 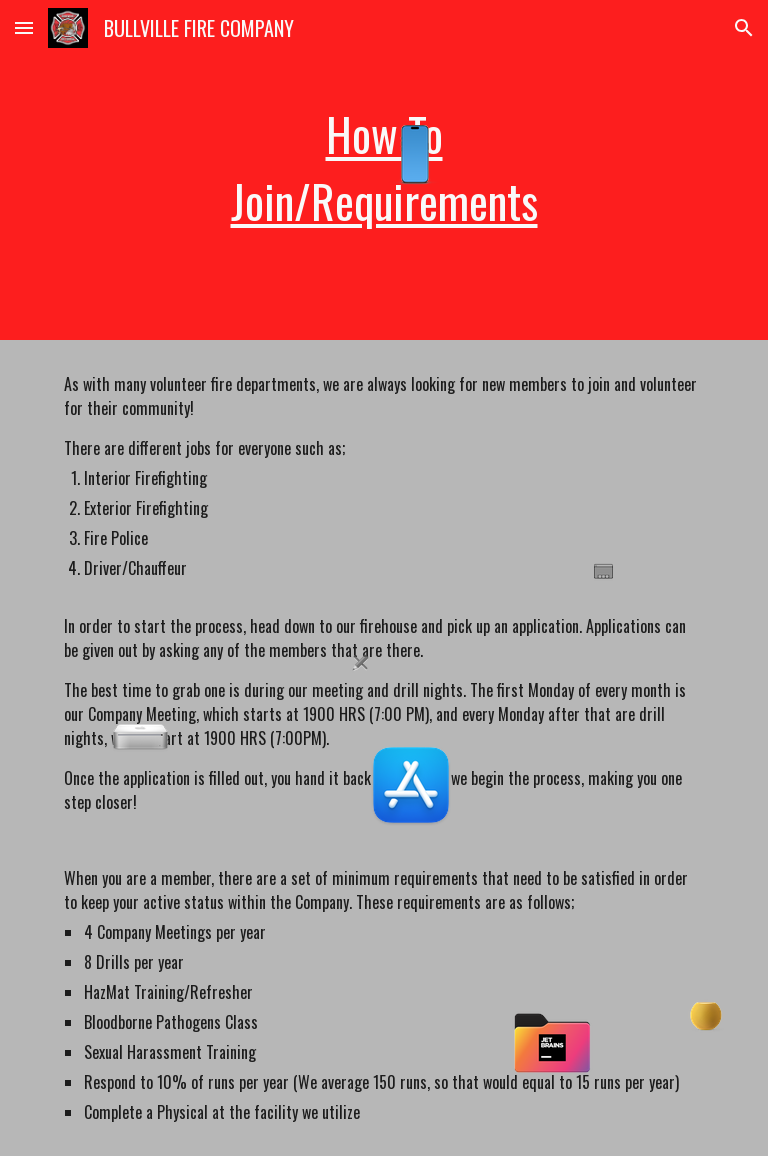 I want to click on view application storage usage, so click(x=411, y=785).